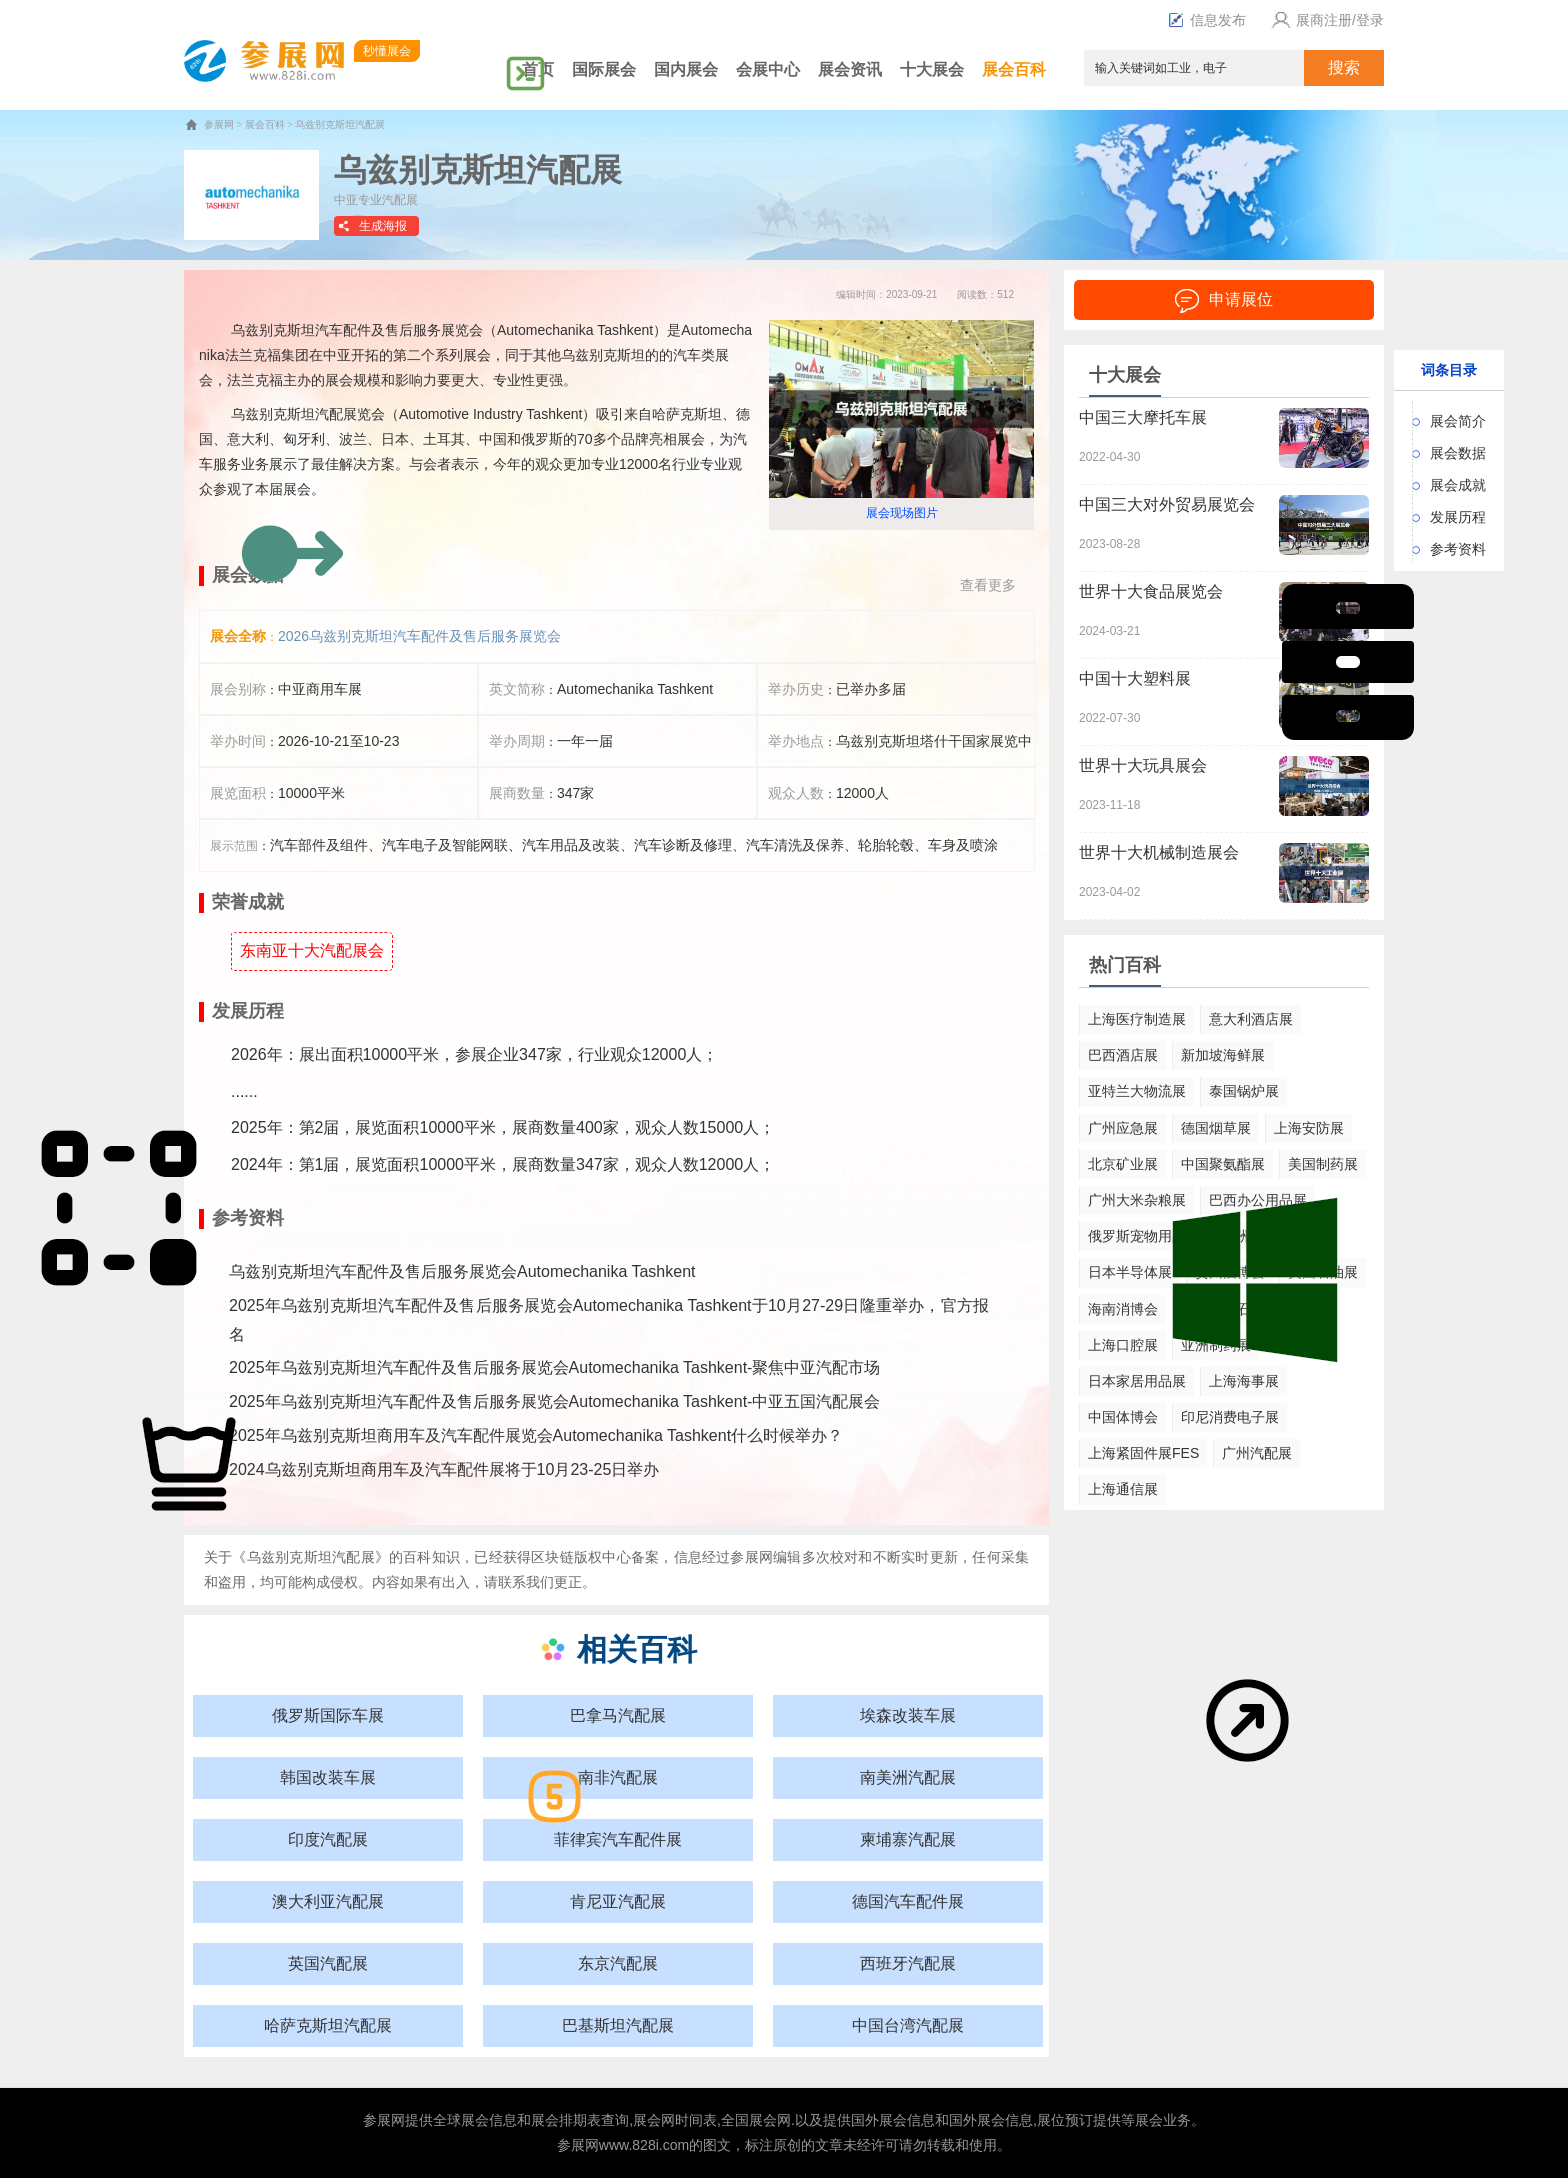 The image size is (1568, 2178). I want to click on swipe right to continue or accept, so click(292, 553).